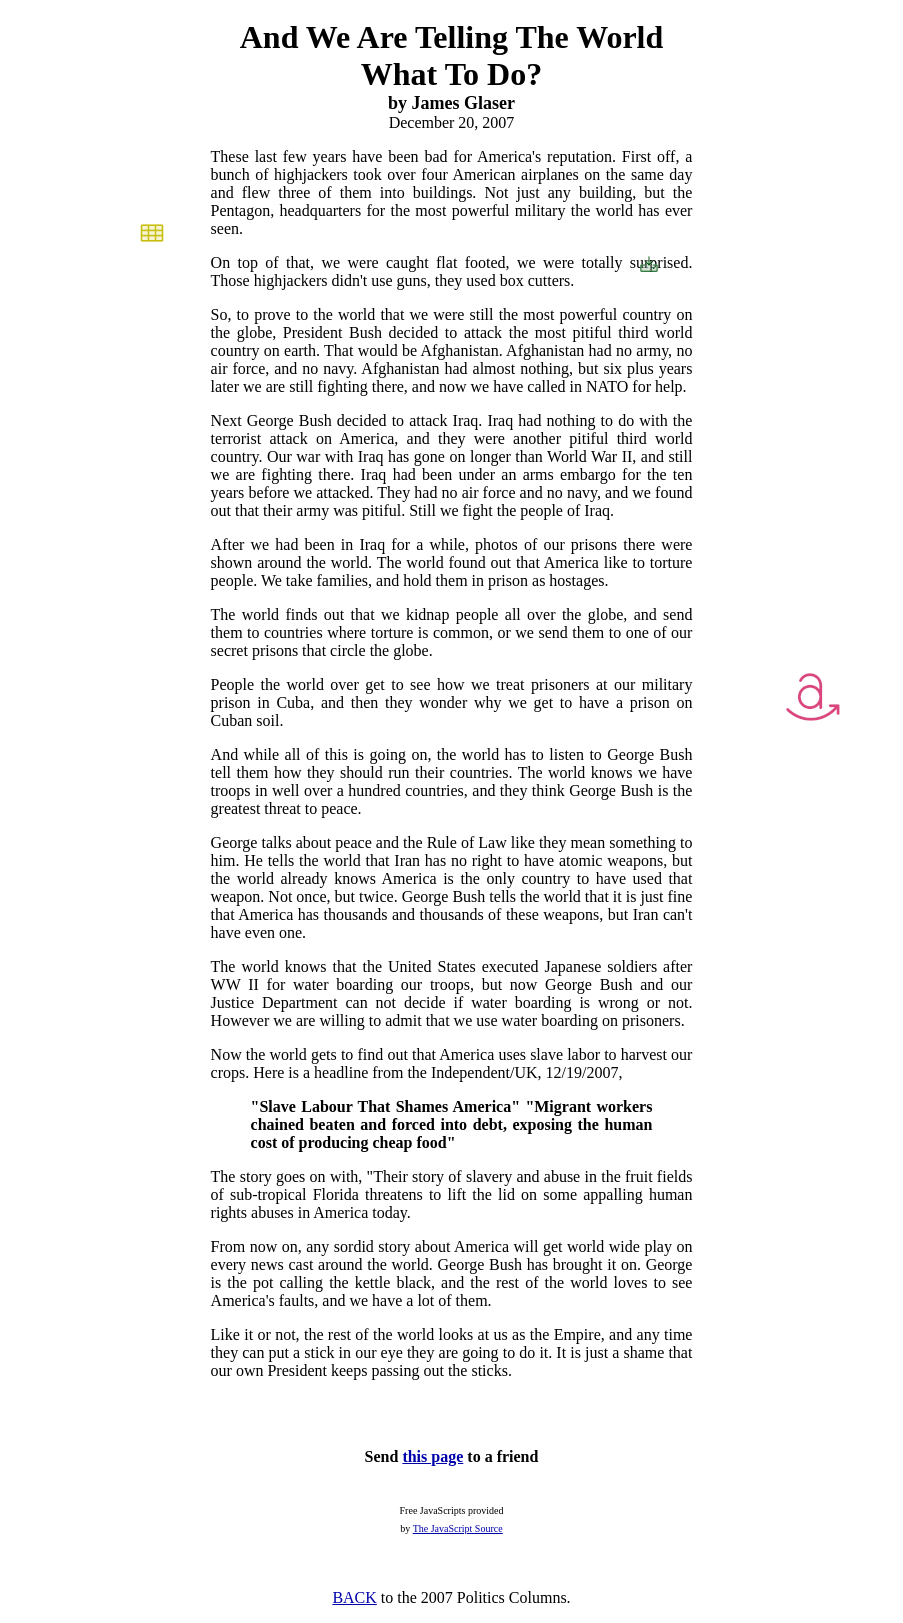  I want to click on visit Amazon website or app, so click(811, 696).